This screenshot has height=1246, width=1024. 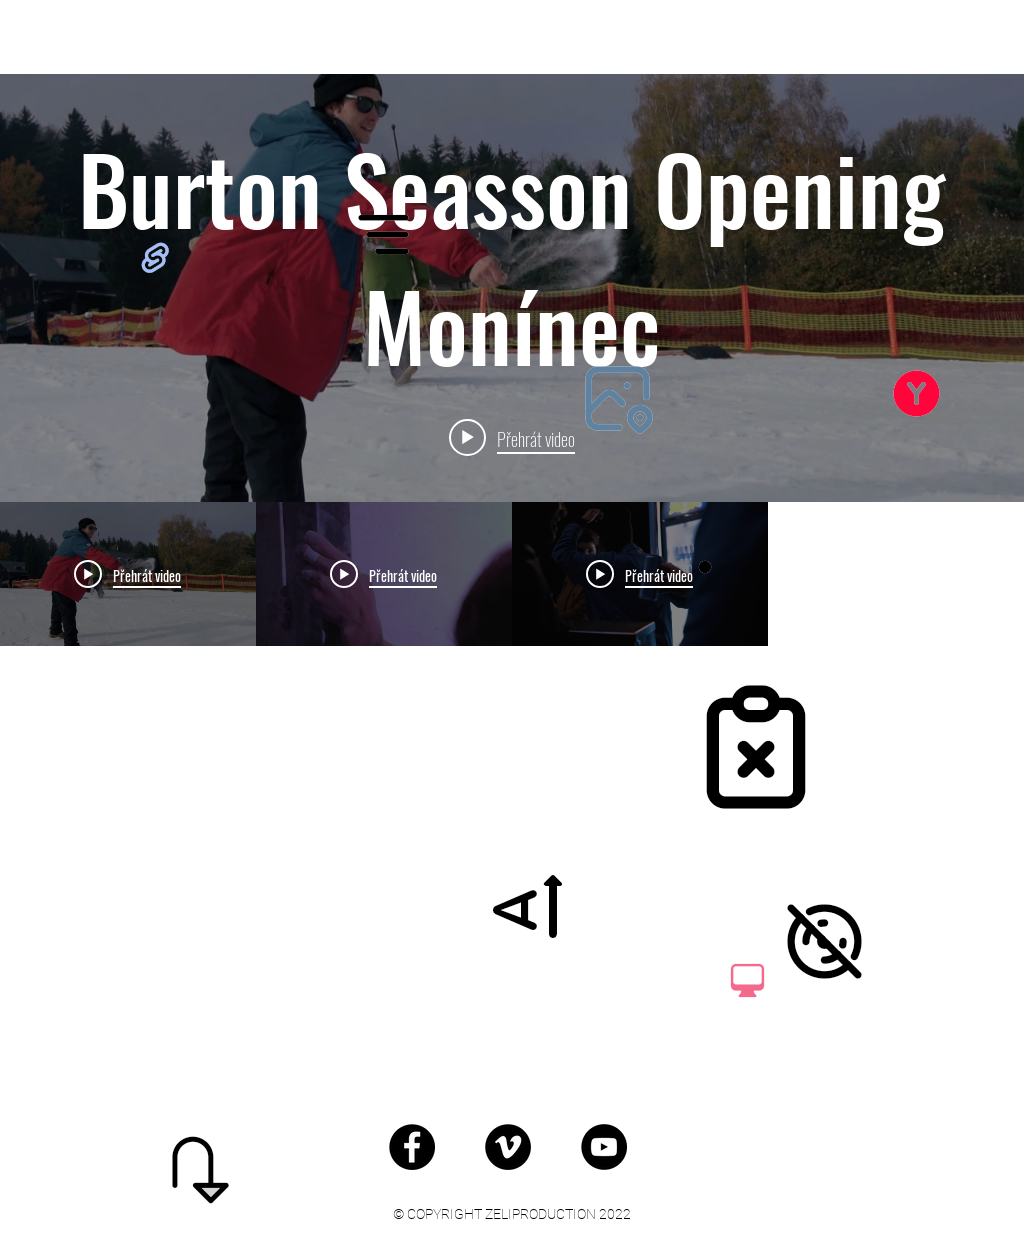 I want to click on link to Svelte framework documentation or resources, so click(x=156, y=257).